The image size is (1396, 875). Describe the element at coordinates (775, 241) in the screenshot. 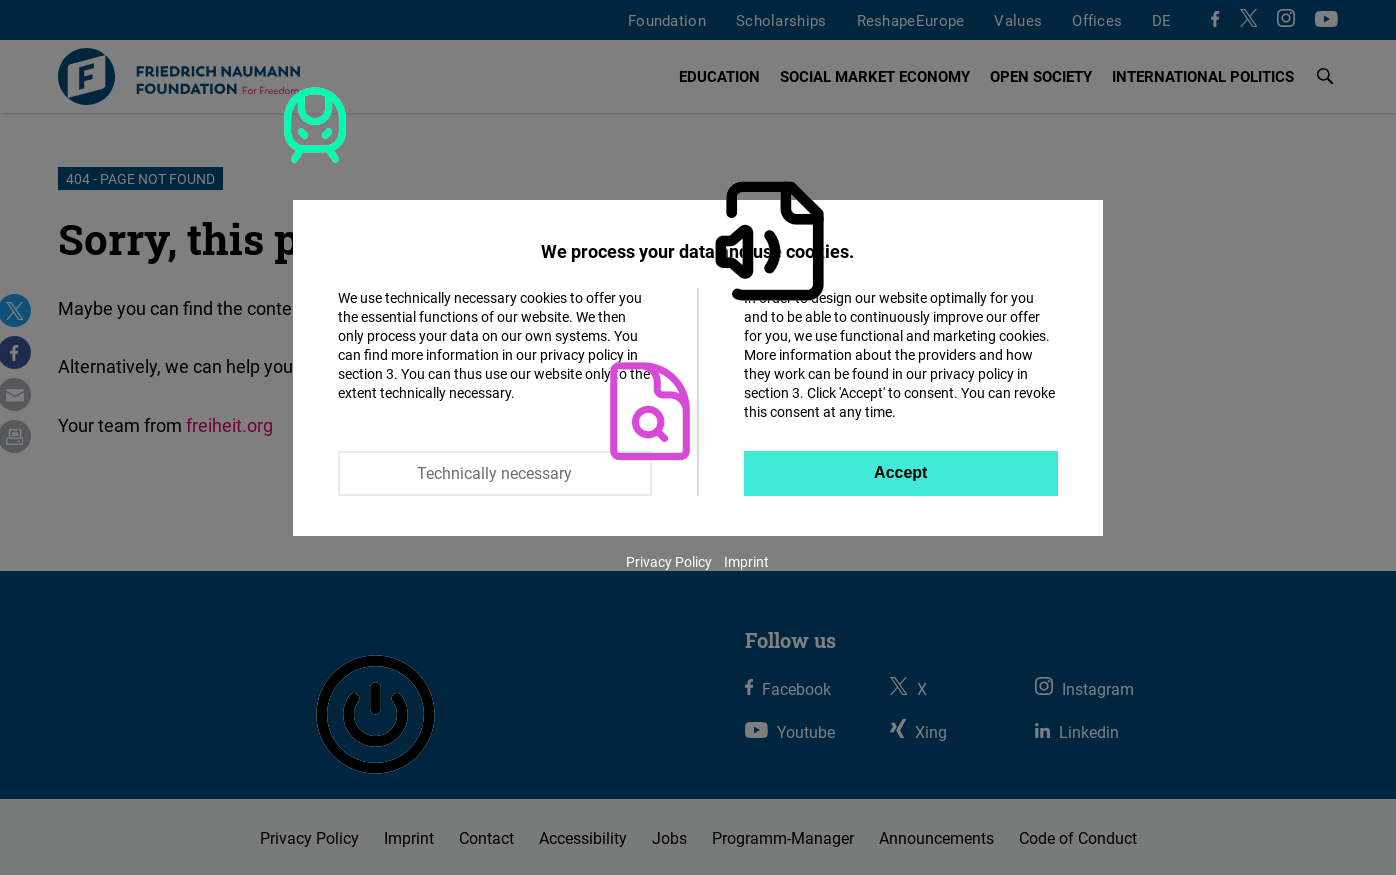

I see `open audio file` at that location.